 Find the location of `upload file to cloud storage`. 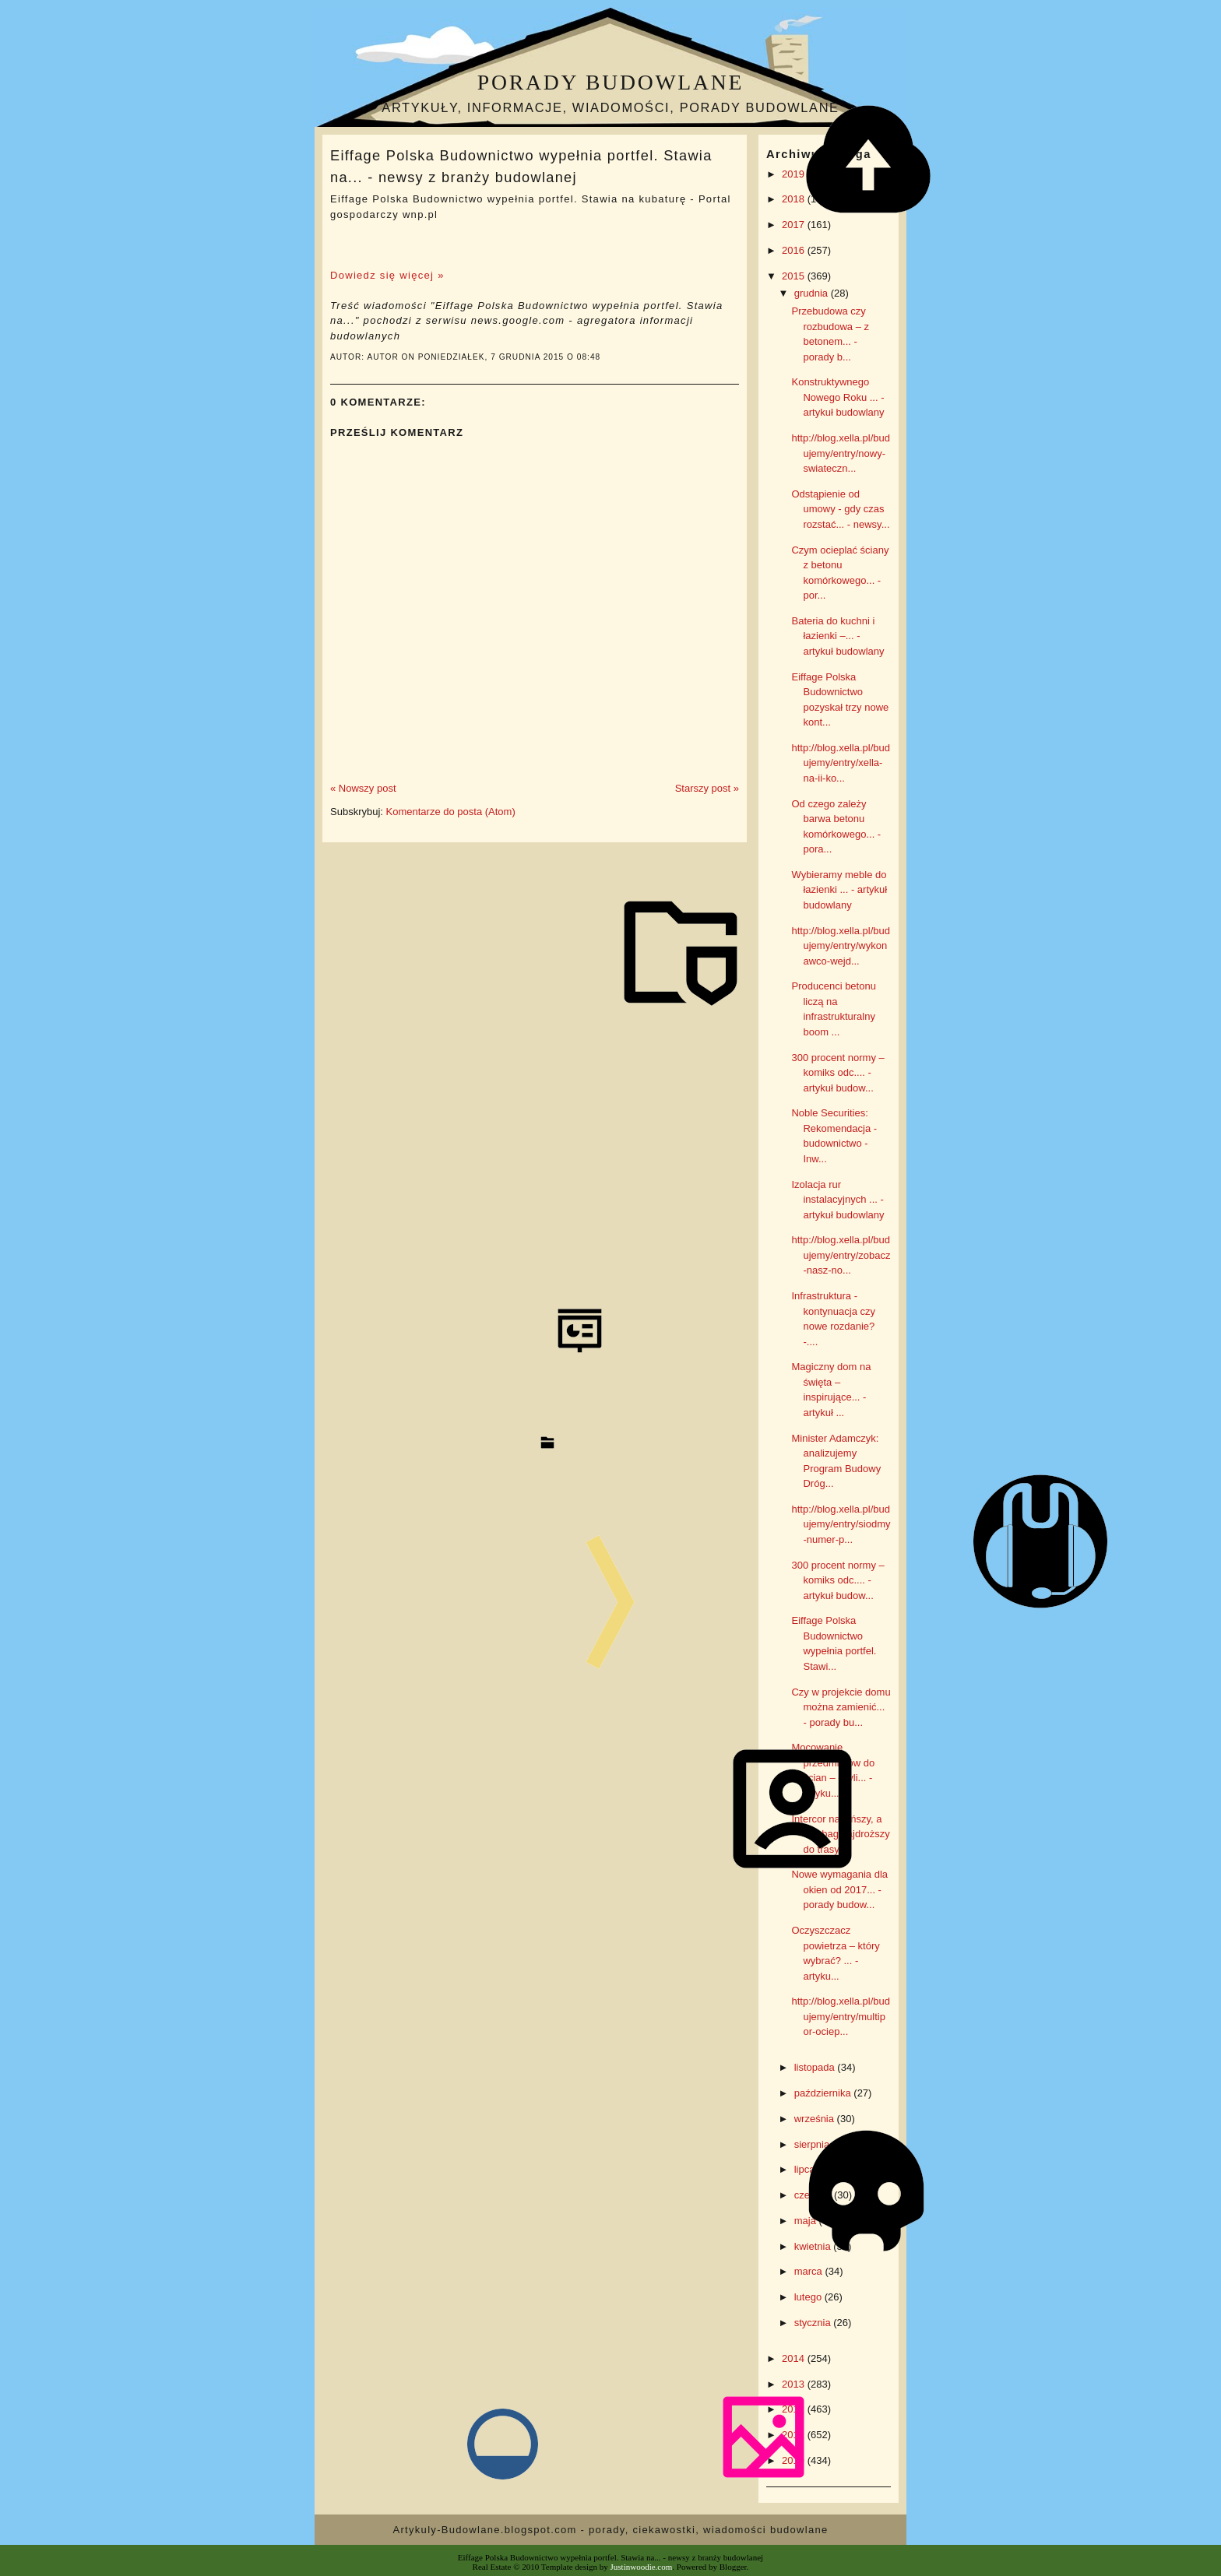

upload file to cloud storage is located at coordinates (868, 162).